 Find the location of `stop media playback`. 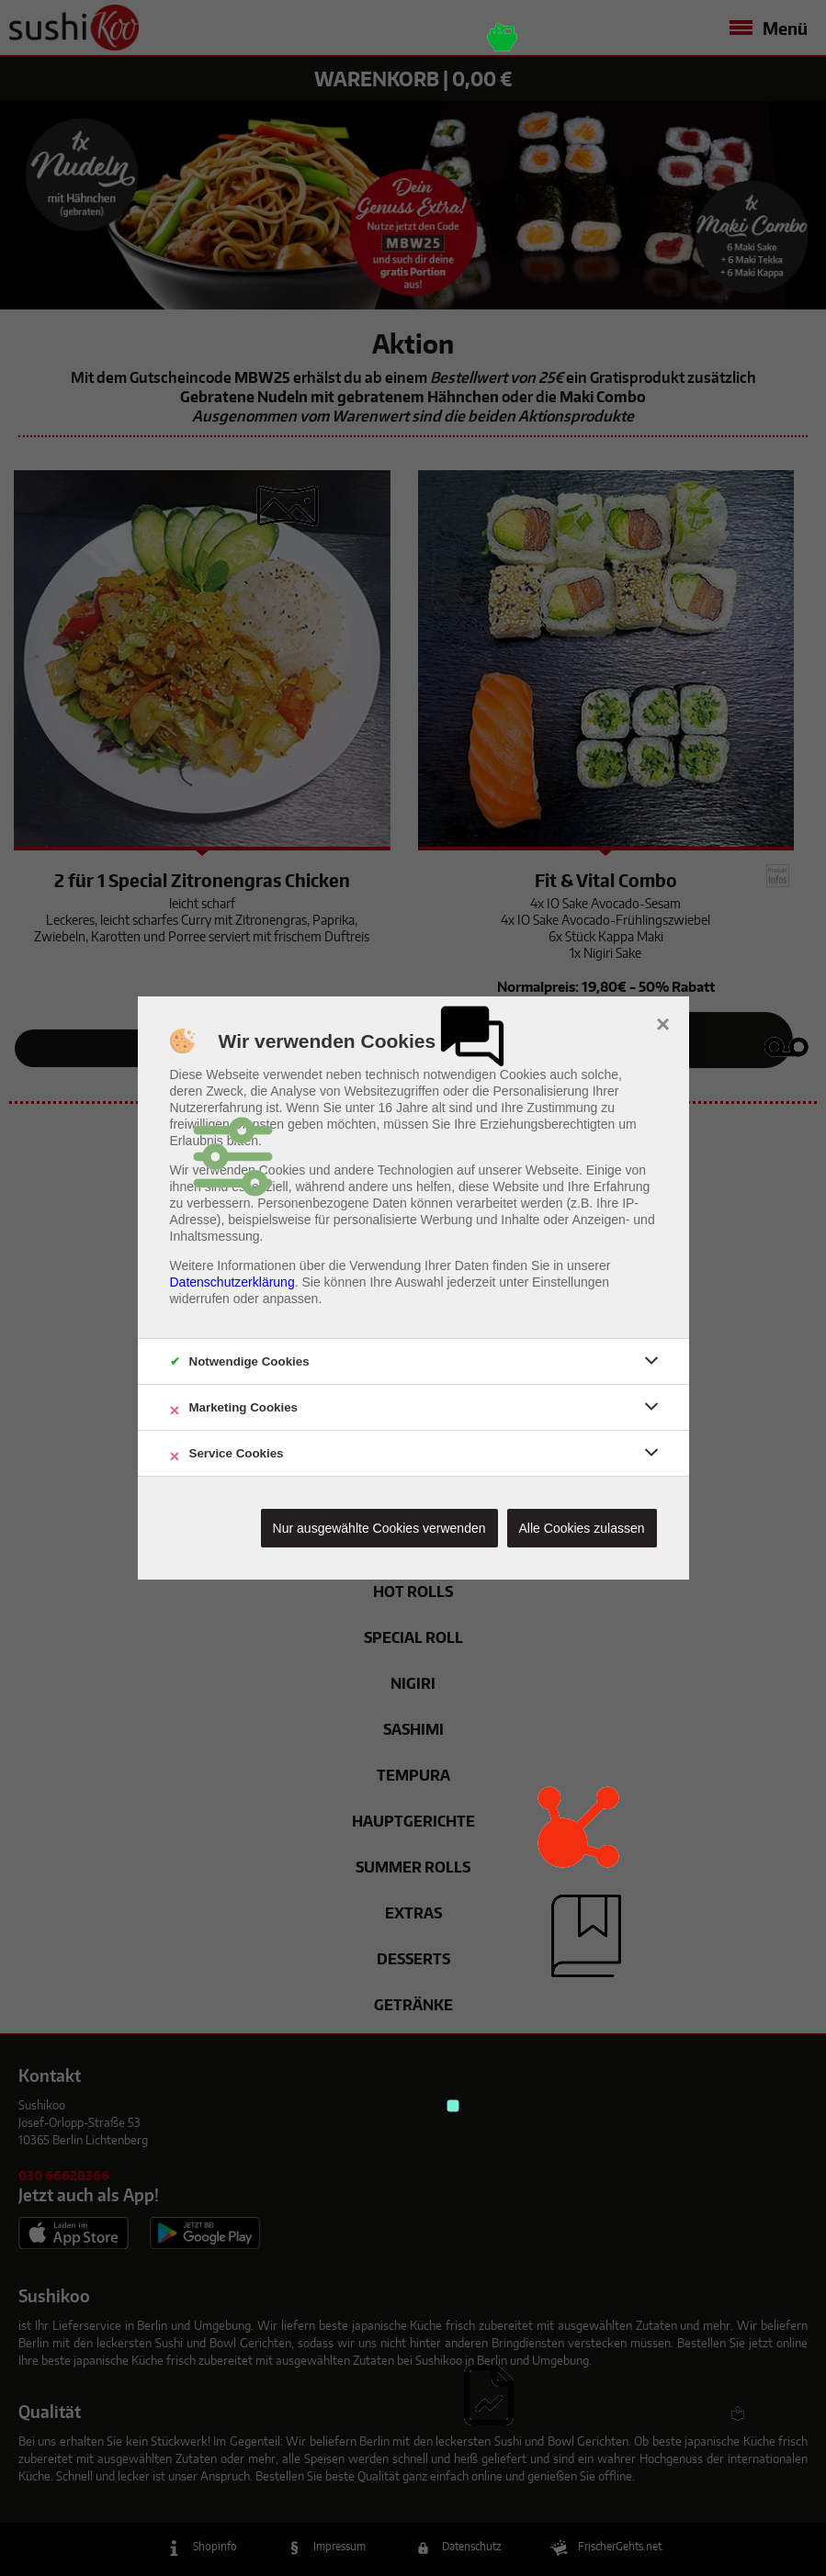

stop media playback is located at coordinates (453, 2106).